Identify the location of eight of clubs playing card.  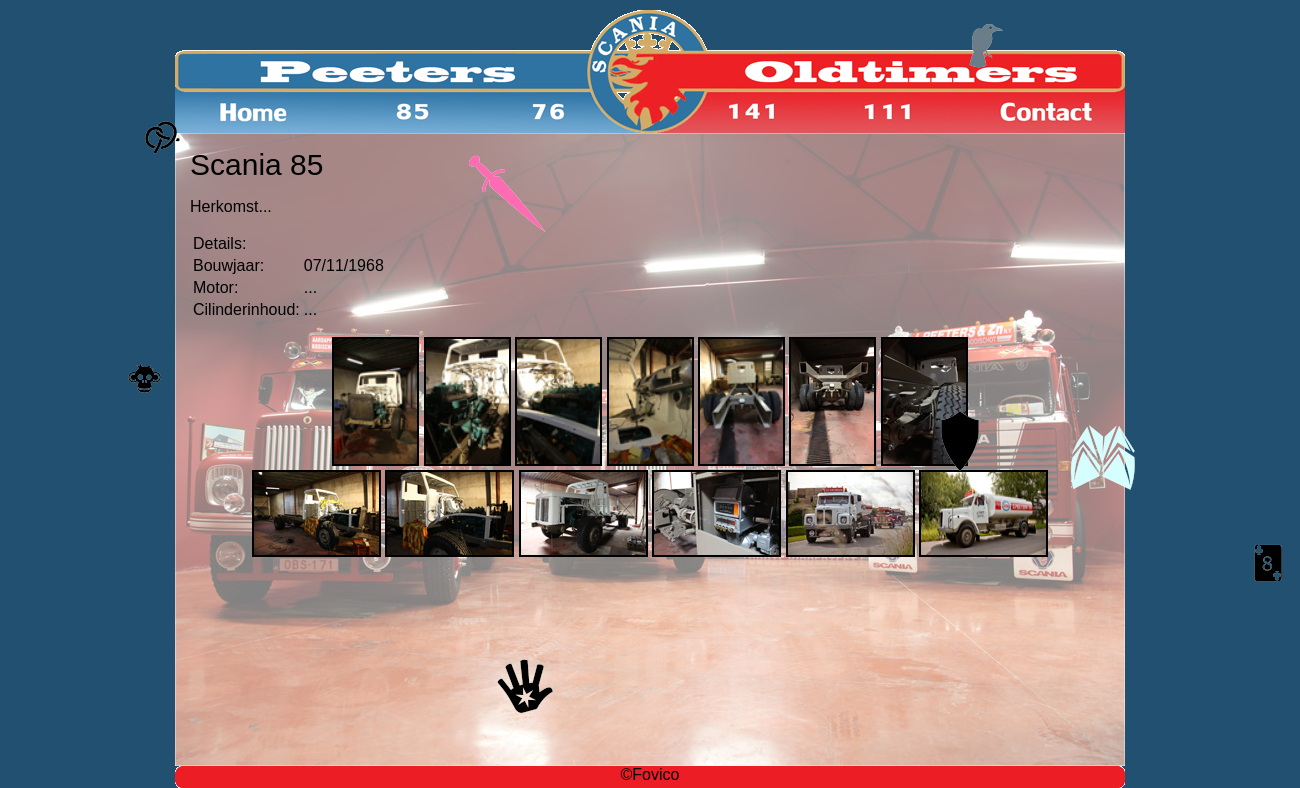
(1268, 563).